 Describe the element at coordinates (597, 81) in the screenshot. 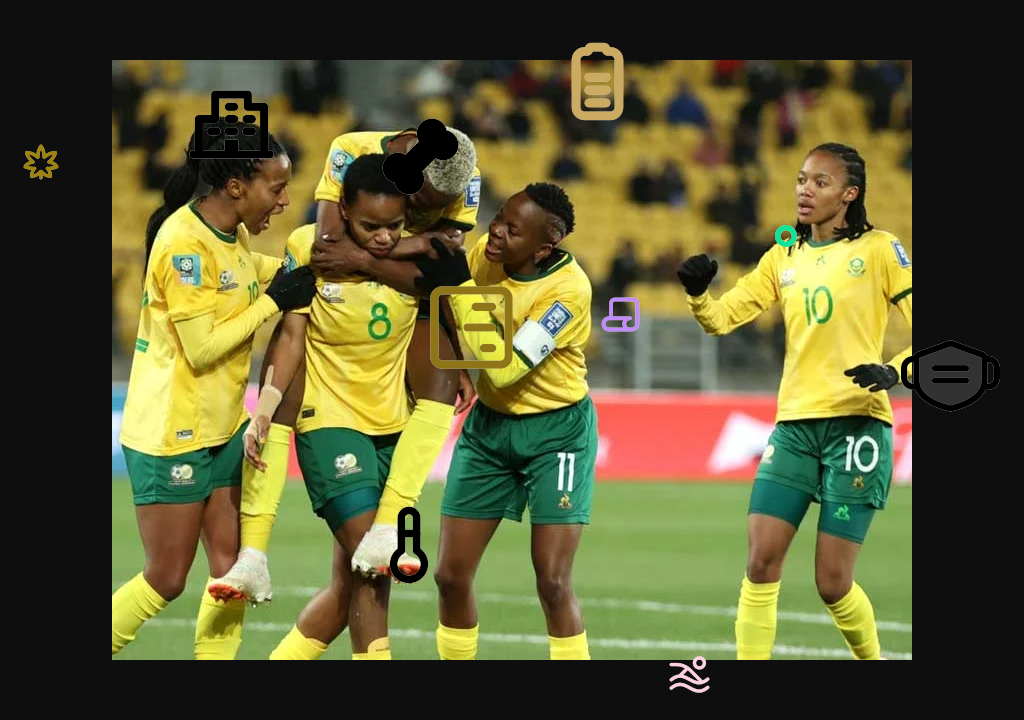

I see `battery level indicator showing medium charge` at that location.